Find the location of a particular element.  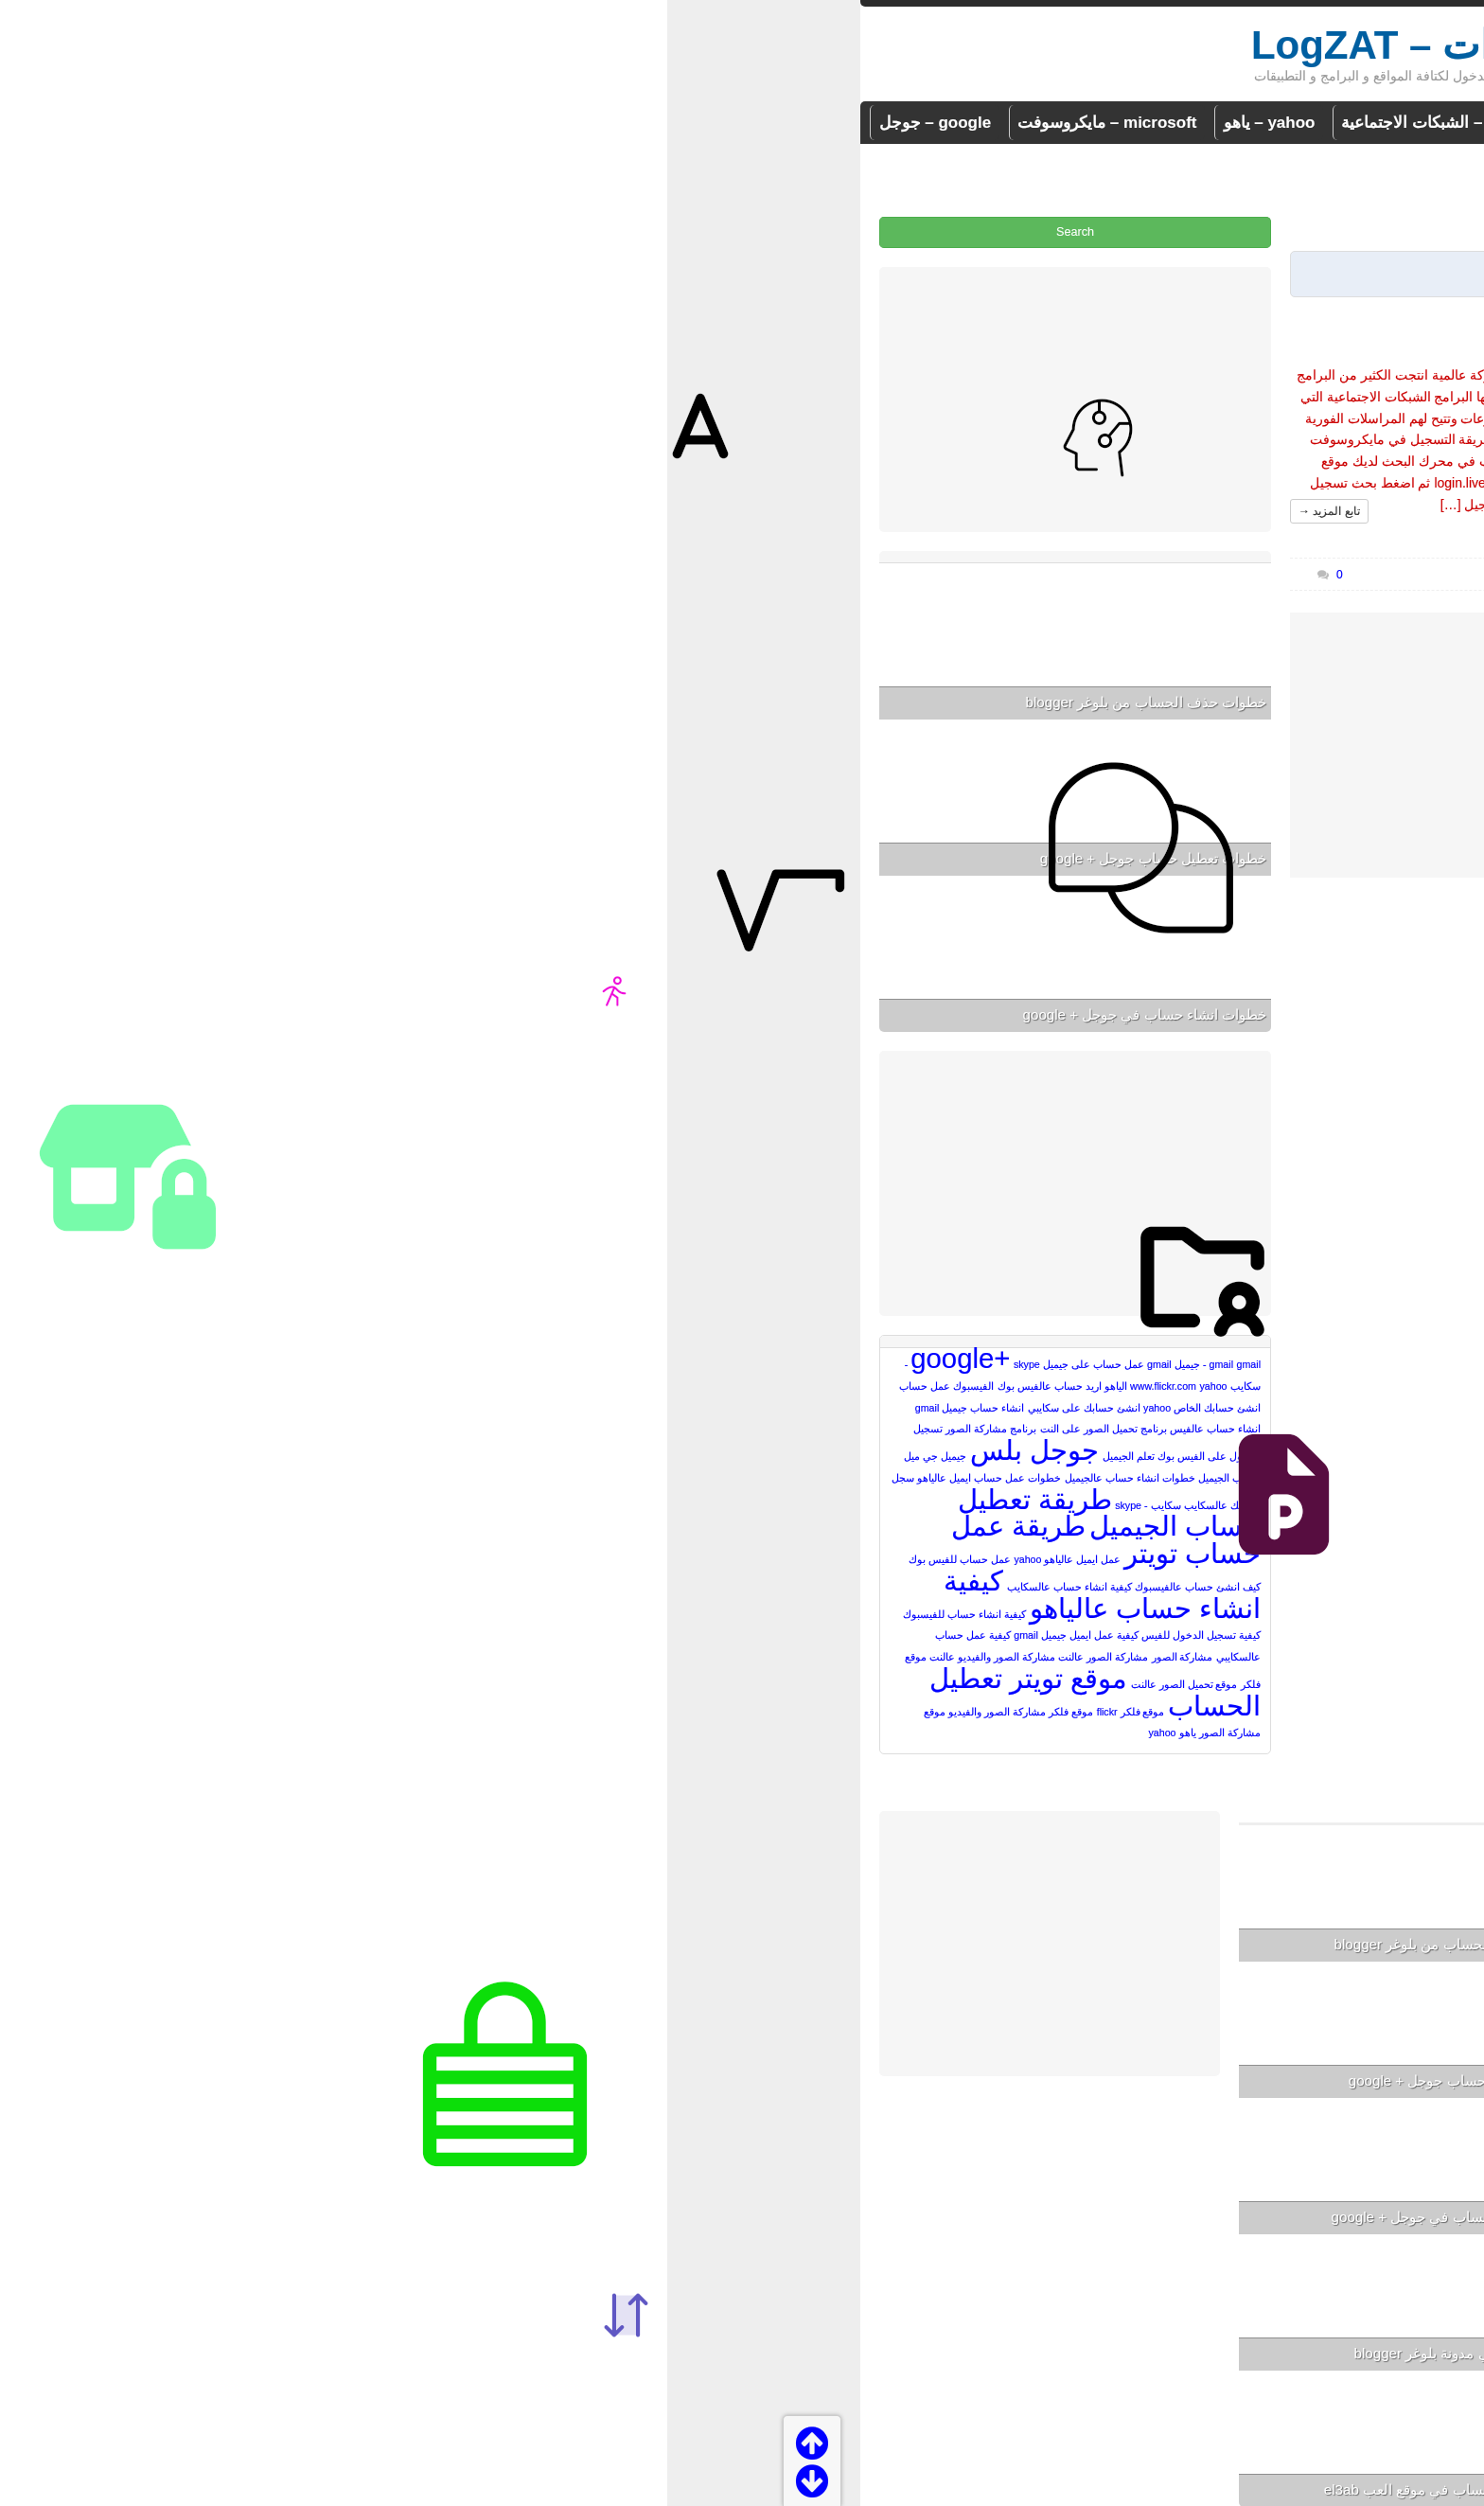

sort items in ascending or descending order is located at coordinates (626, 2315).